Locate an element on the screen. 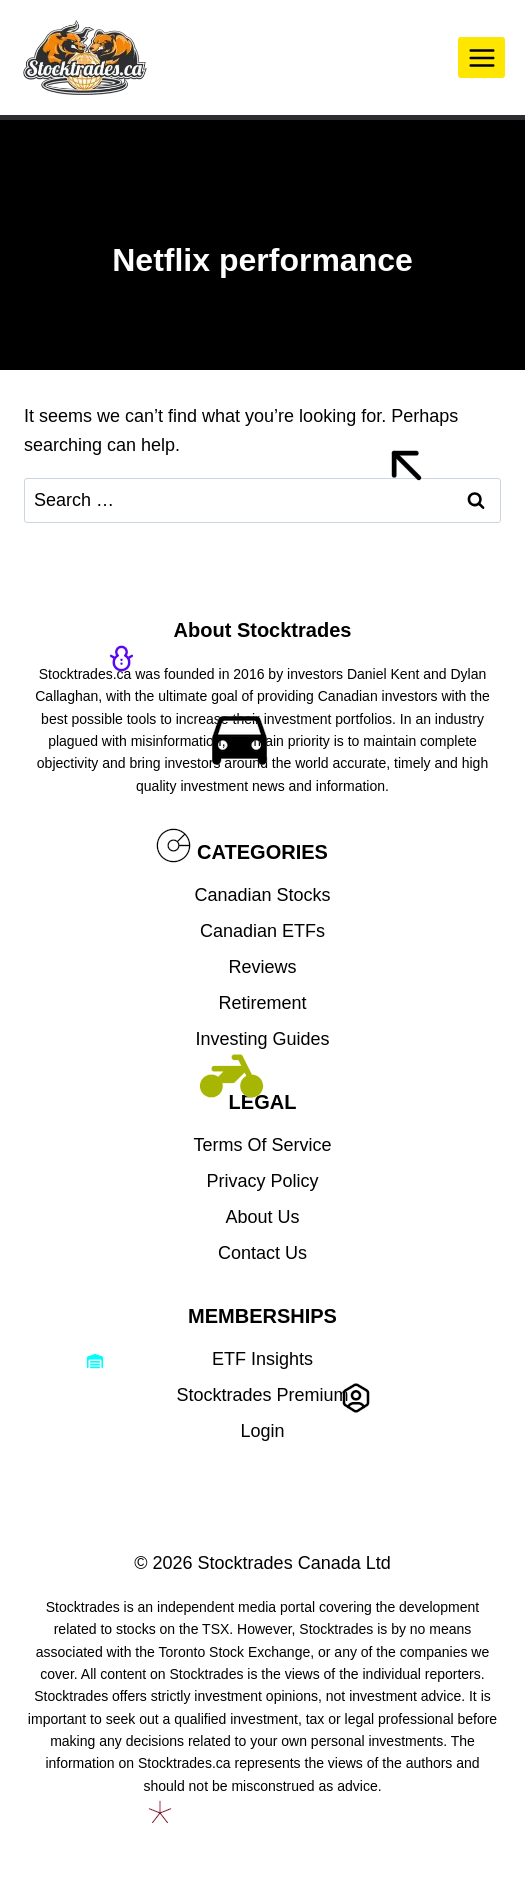  estimated time of arrival for your ride is located at coordinates (239, 740).